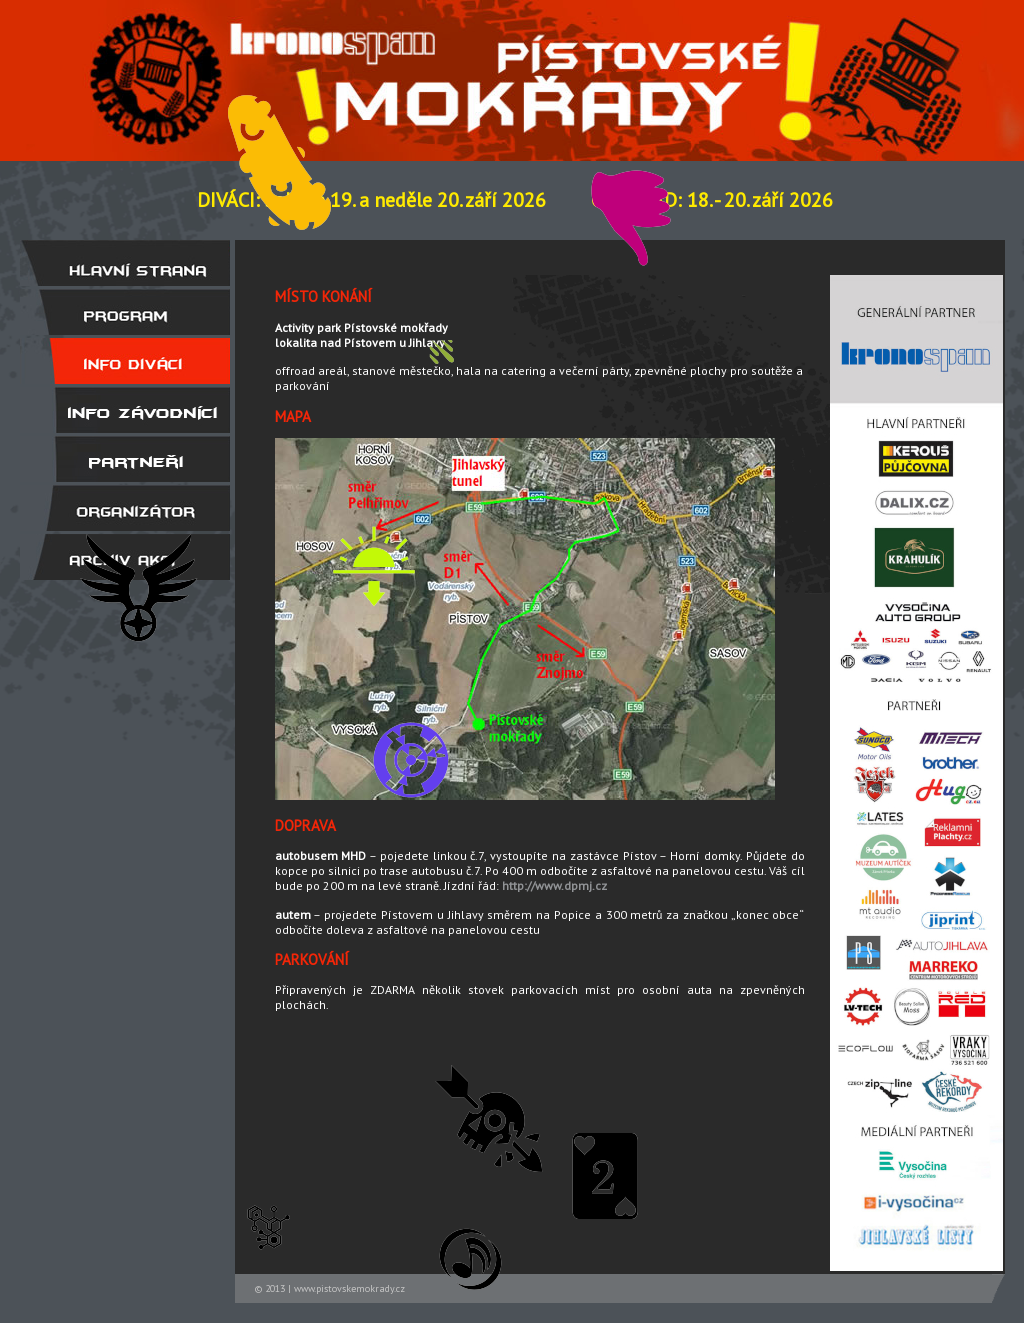 The width and height of the screenshot is (1024, 1323). Describe the element at coordinates (374, 567) in the screenshot. I see `indicates sunset or evening time period` at that location.